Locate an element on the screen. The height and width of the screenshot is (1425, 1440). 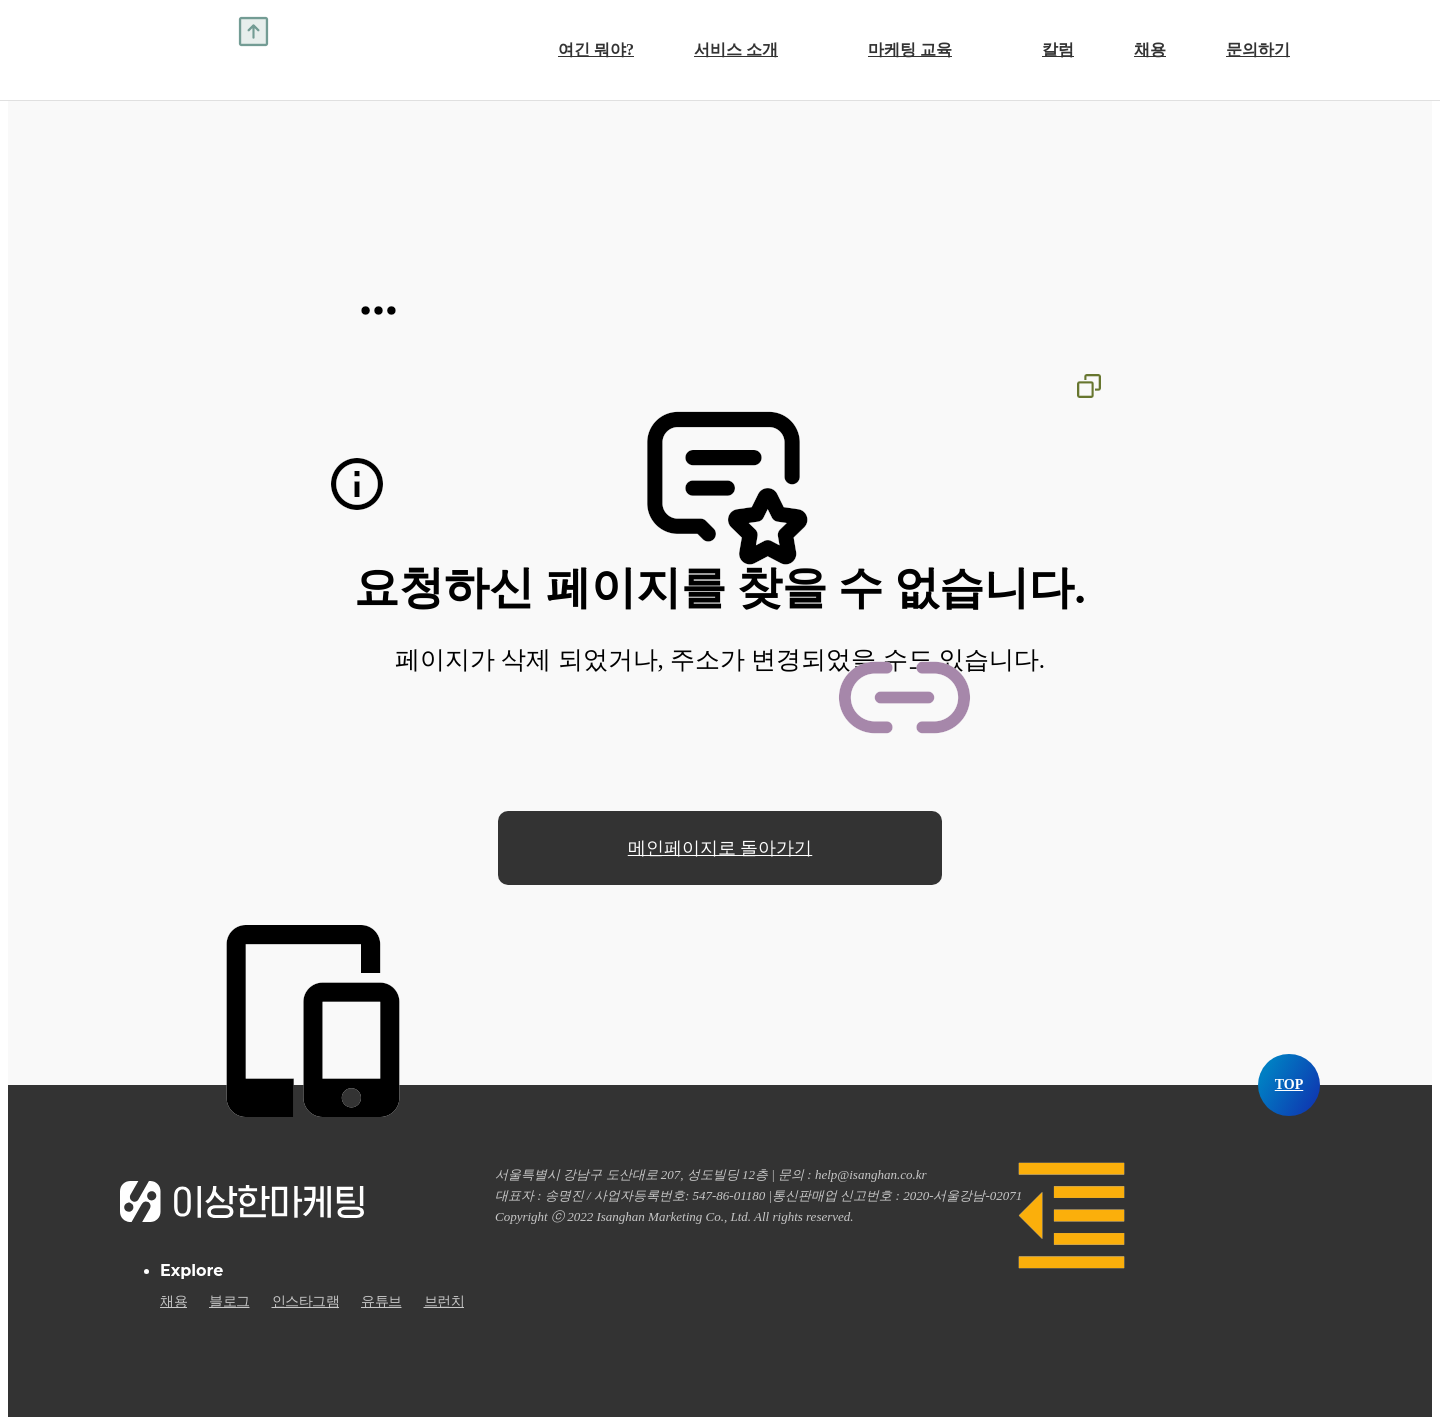
copy or share a link is located at coordinates (904, 697).